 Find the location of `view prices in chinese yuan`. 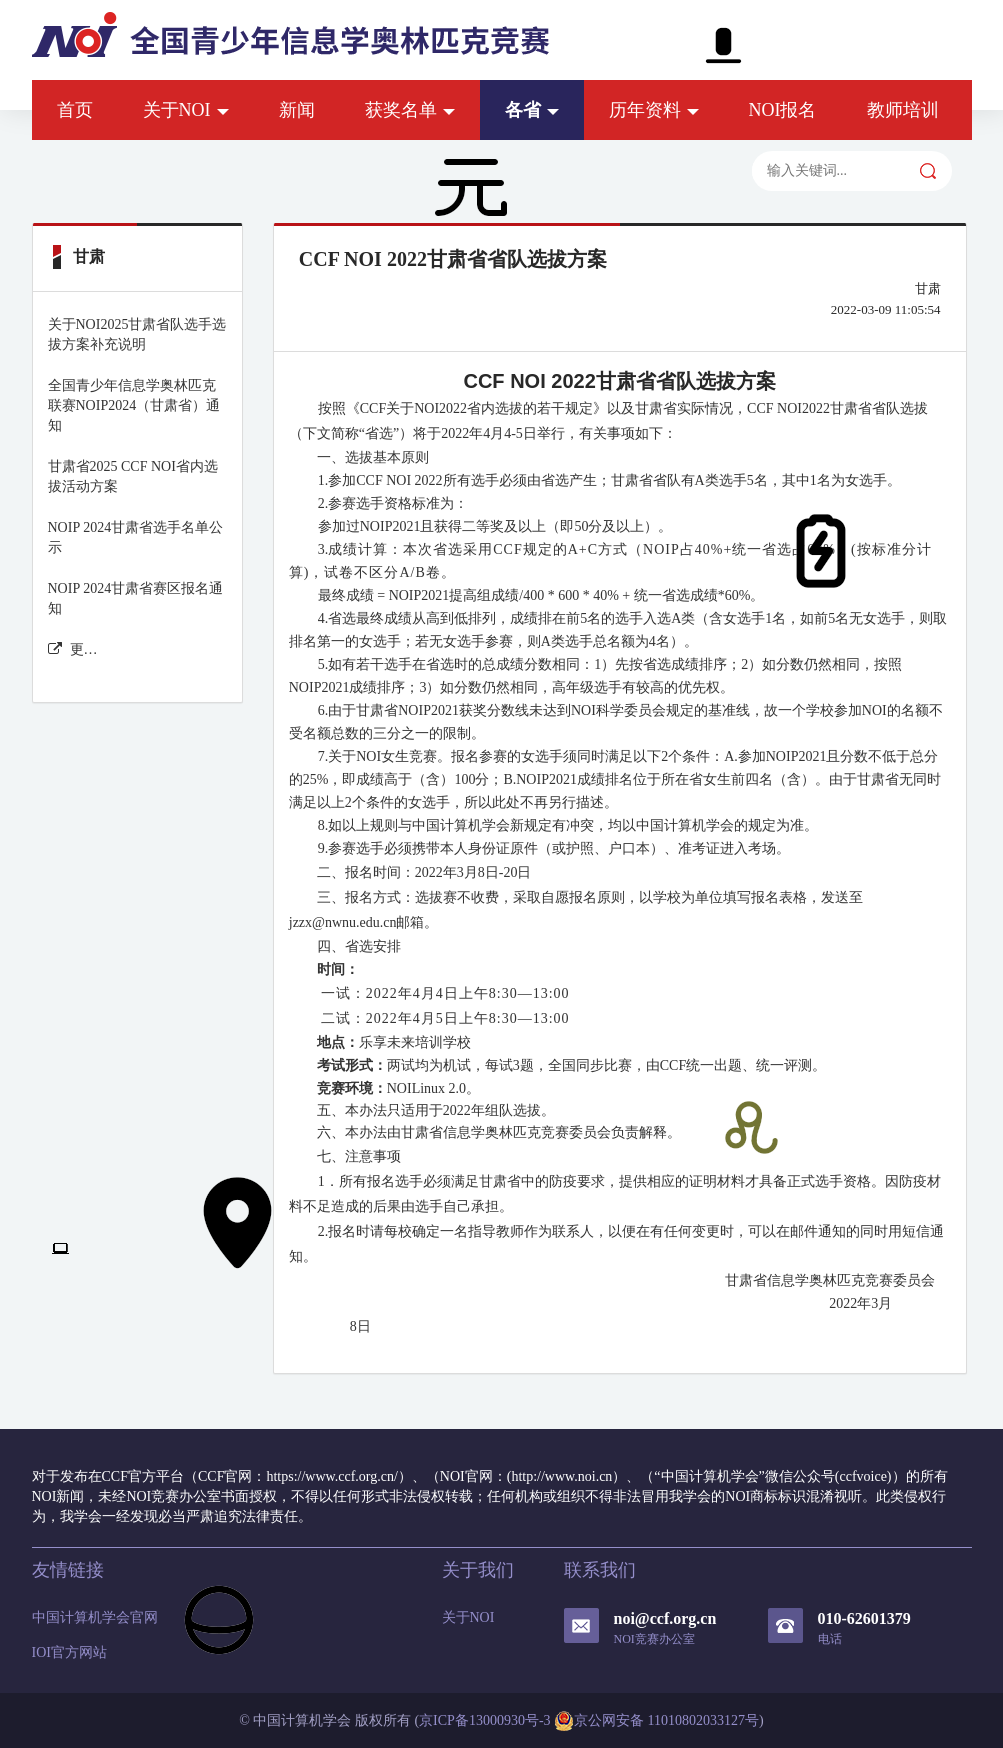

view prices in chinese yuan is located at coordinates (471, 189).